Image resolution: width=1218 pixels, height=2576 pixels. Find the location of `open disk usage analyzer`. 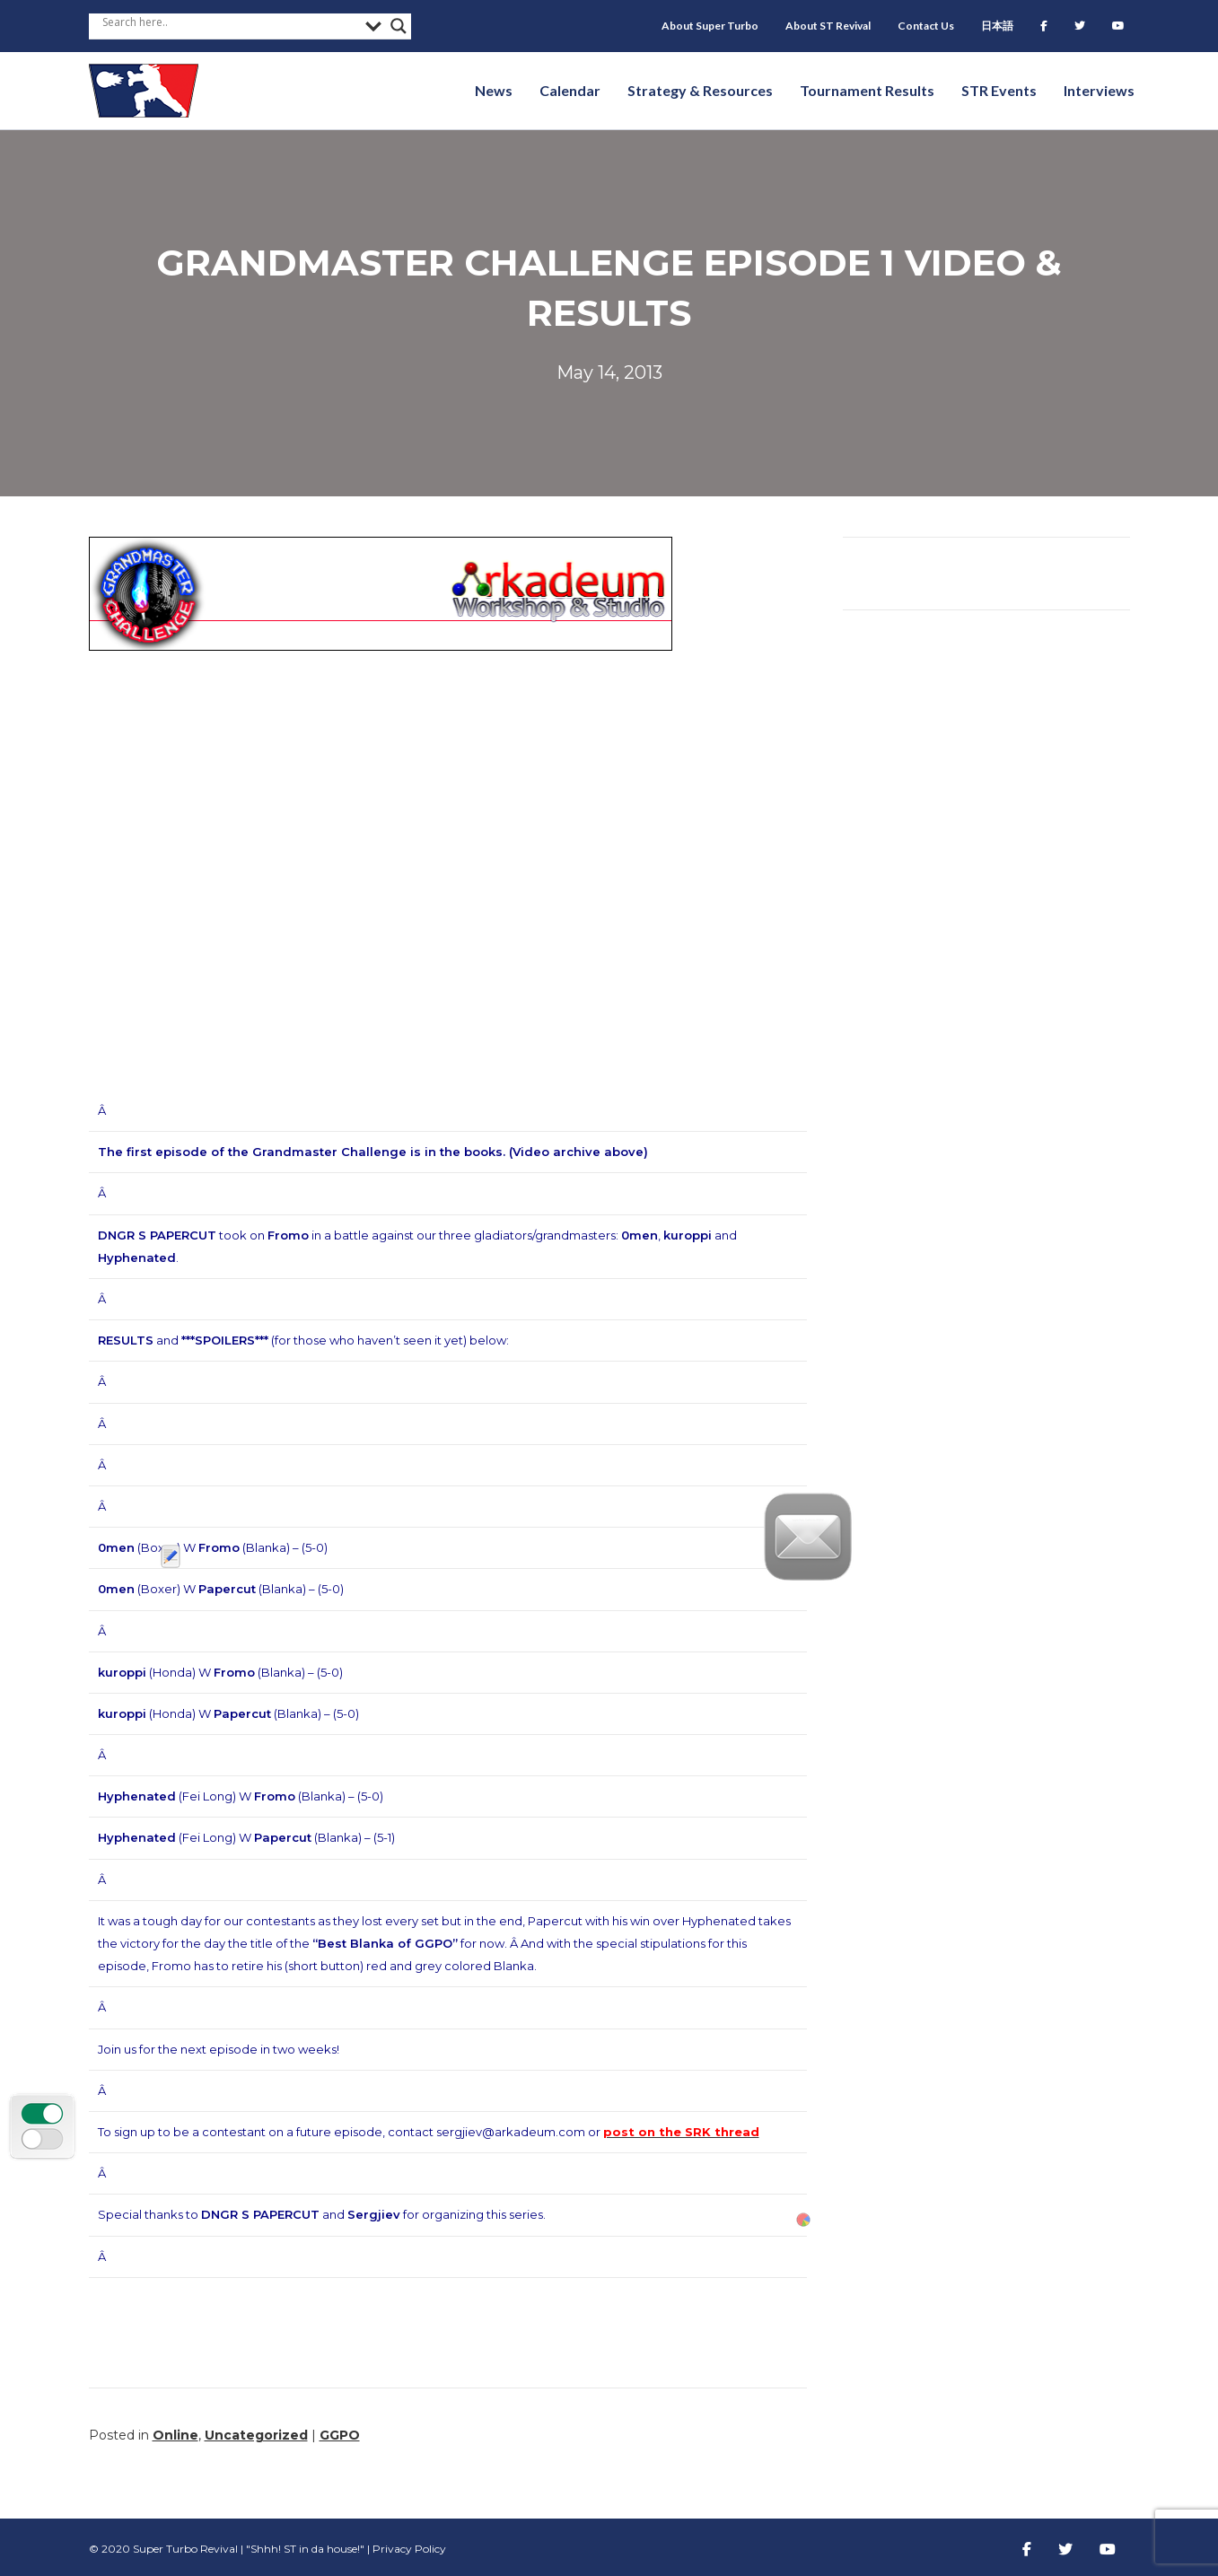

open disk usage analyzer is located at coordinates (803, 2220).